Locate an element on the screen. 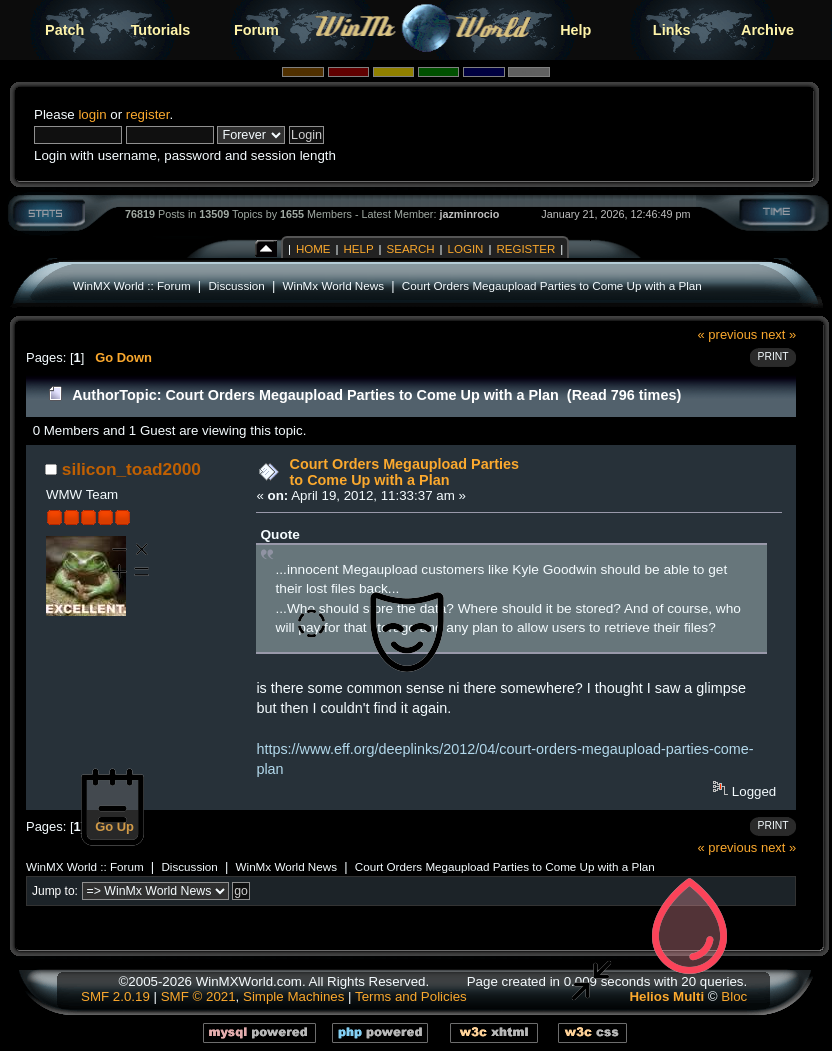 This screenshot has width=832, height=1051. access calculator or math functions is located at coordinates (130, 560).